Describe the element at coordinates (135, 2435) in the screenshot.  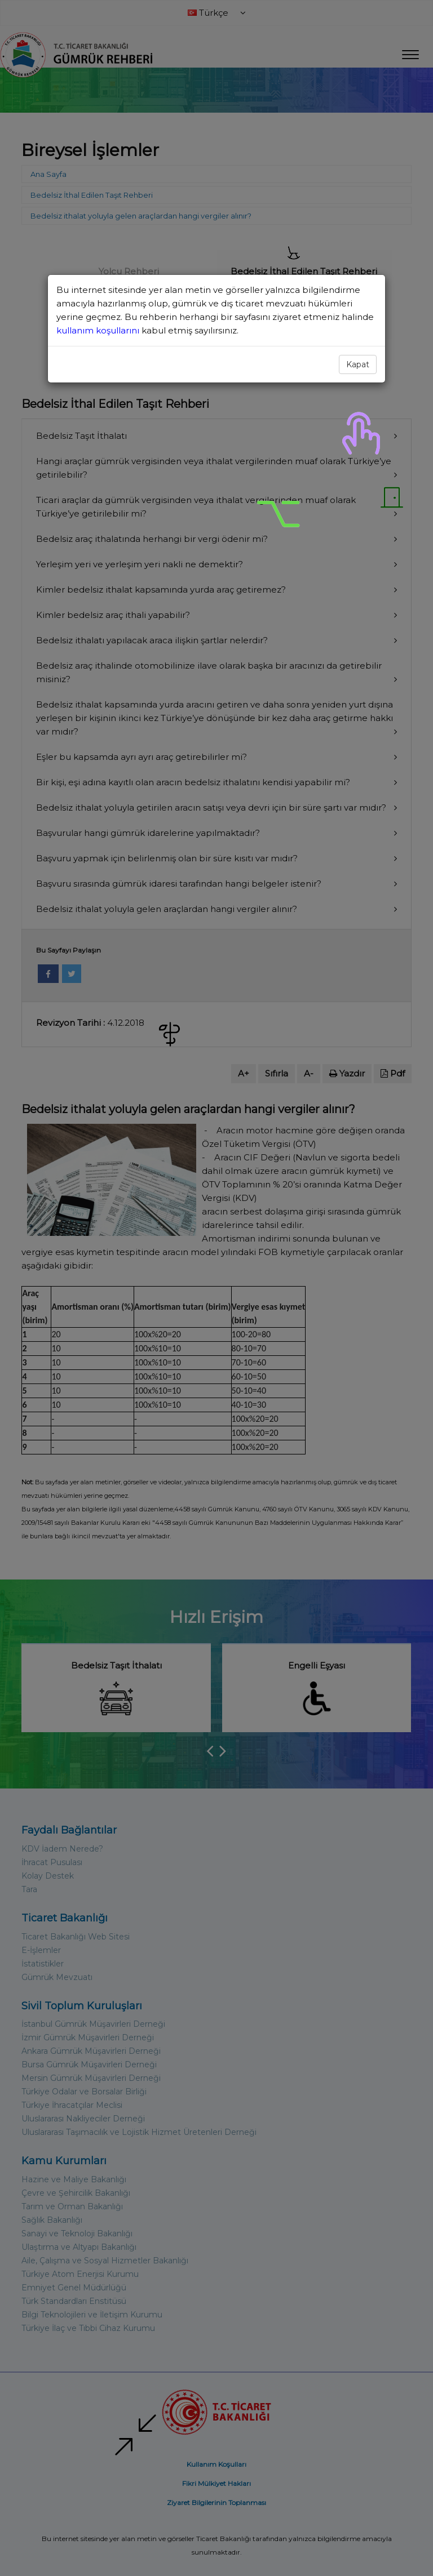
I see `collapse or minimize content` at that location.